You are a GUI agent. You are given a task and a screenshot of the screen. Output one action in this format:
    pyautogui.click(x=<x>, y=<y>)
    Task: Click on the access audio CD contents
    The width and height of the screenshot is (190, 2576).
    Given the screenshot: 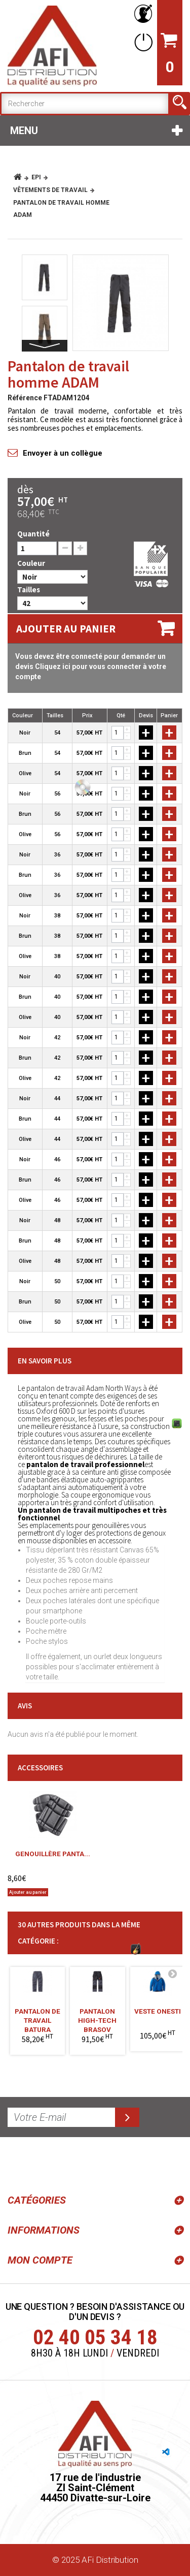 What is the action you would take?
    pyautogui.click(x=83, y=787)
    